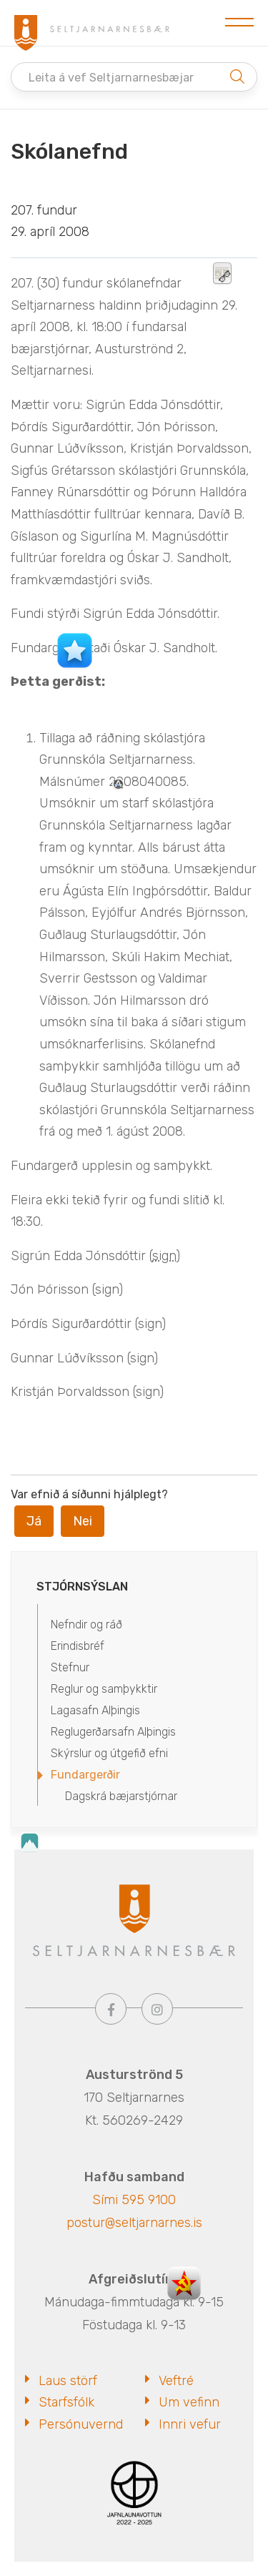  Describe the element at coordinates (118, 784) in the screenshot. I see `open the software update manager` at that location.